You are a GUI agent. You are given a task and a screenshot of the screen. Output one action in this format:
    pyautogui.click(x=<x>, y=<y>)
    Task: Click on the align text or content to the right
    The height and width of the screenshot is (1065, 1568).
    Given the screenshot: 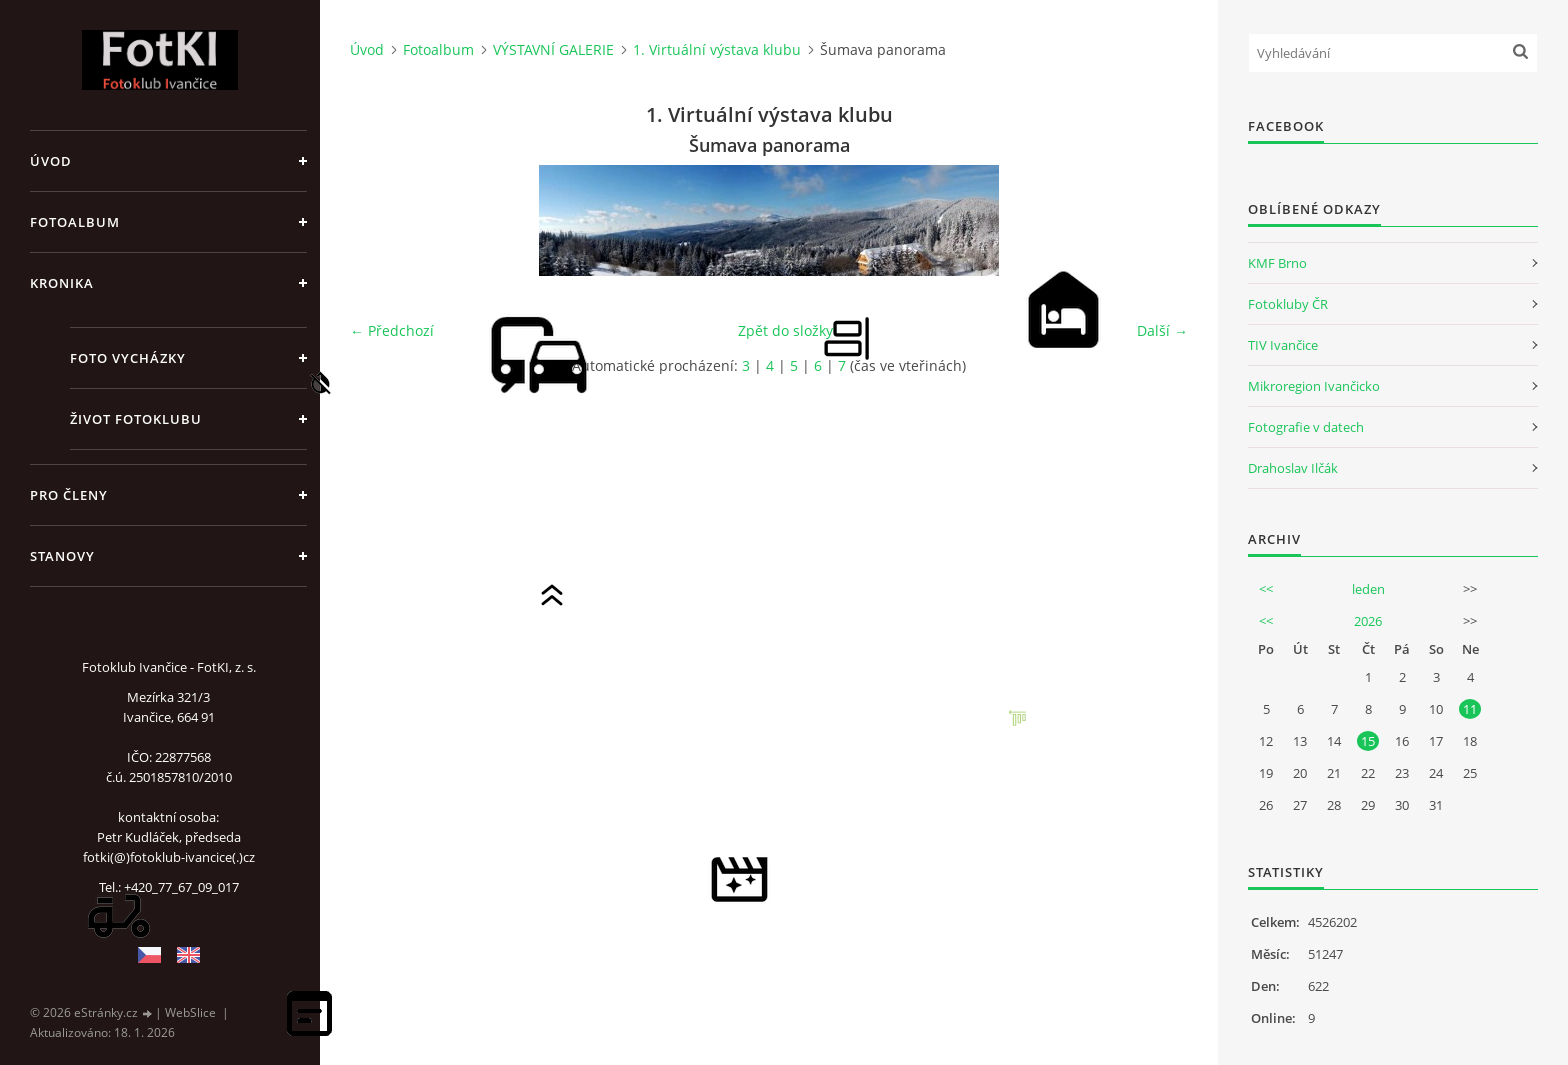 What is the action you would take?
    pyautogui.click(x=847, y=338)
    